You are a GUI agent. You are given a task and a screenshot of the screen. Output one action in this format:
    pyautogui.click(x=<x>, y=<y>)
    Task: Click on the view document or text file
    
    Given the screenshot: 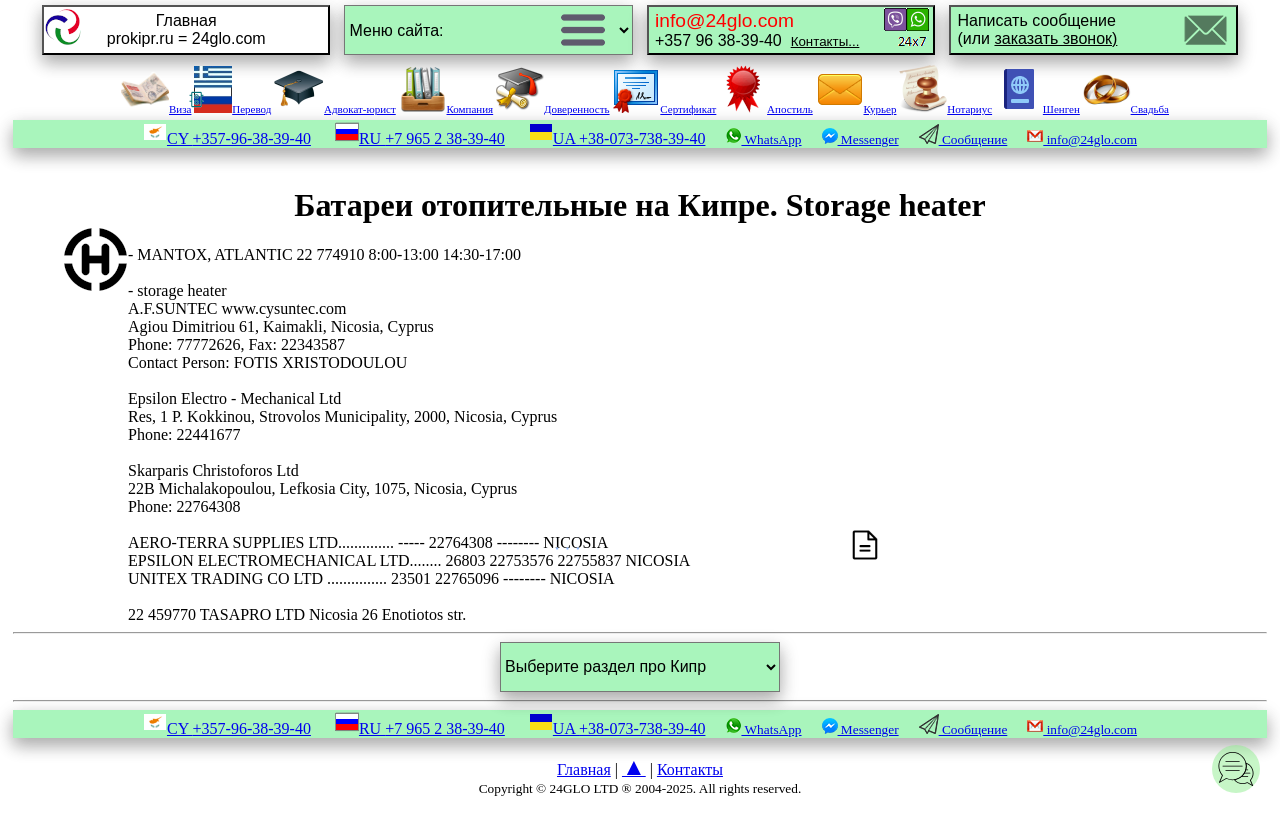 What is the action you would take?
    pyautogui.click(x=865, y=545)
    